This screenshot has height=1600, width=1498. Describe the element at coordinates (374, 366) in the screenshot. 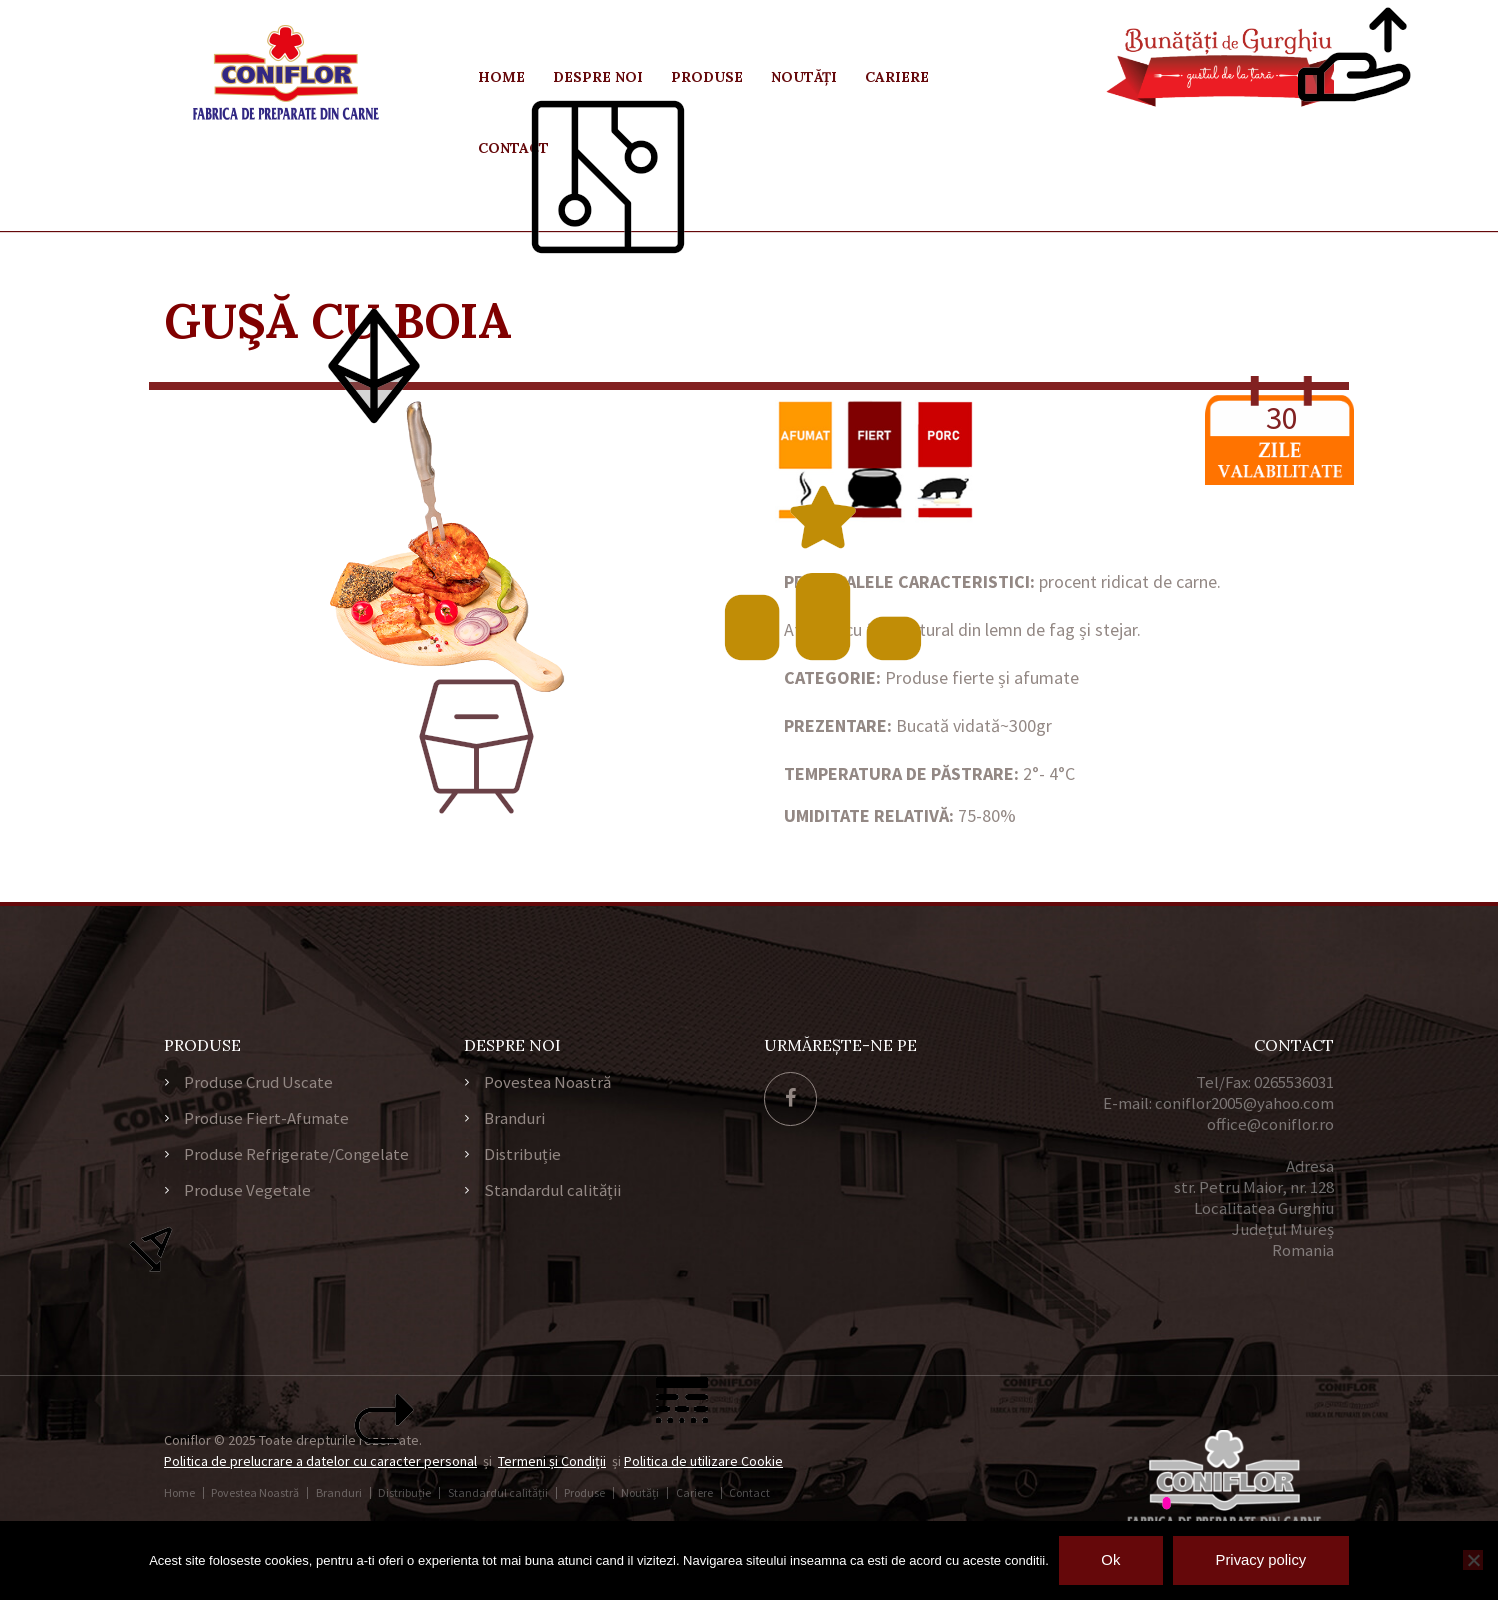

I see `view ethereum wallet or balance` at that location.